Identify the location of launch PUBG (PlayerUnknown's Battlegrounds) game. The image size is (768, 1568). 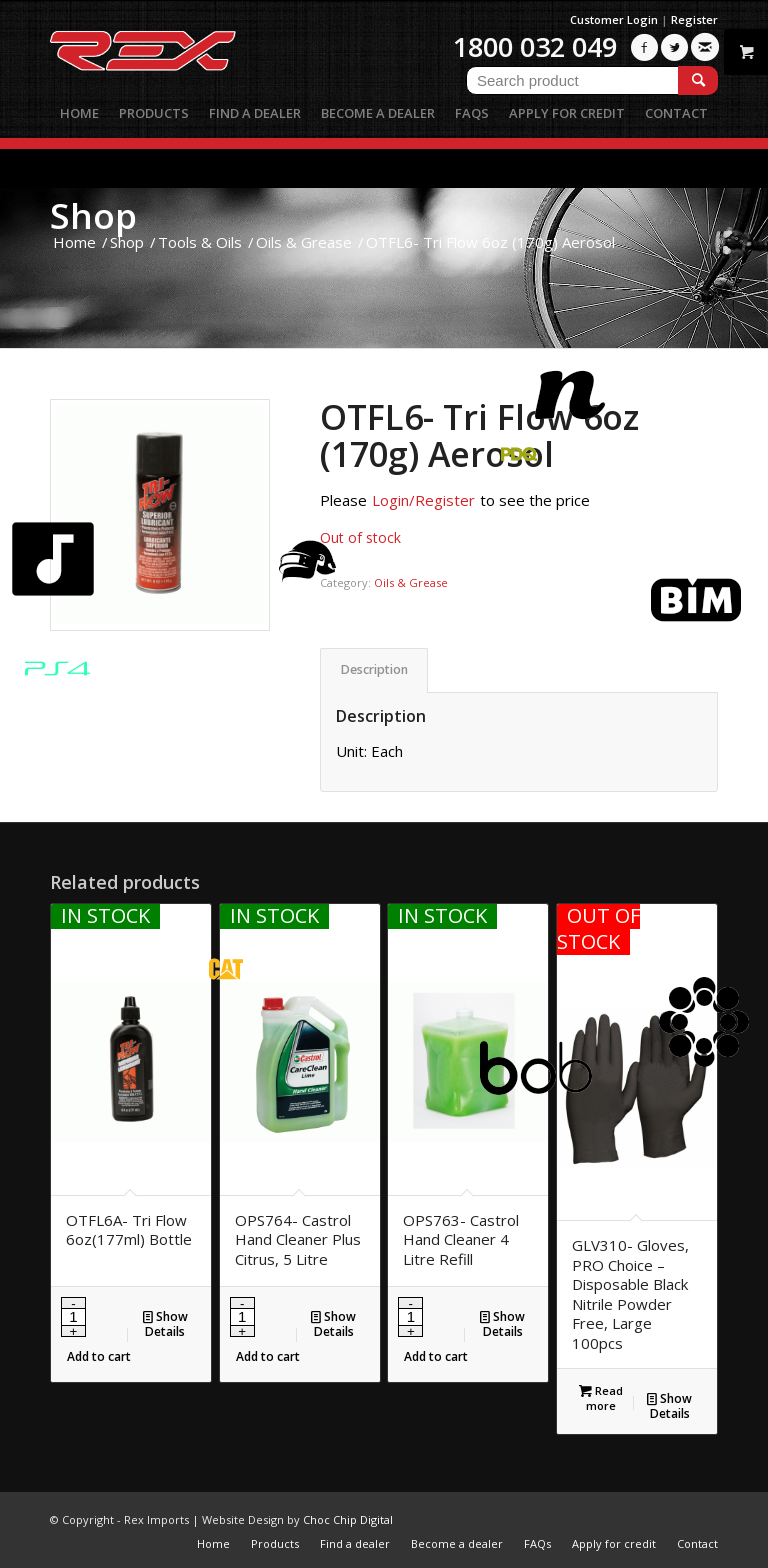
(307, 561).